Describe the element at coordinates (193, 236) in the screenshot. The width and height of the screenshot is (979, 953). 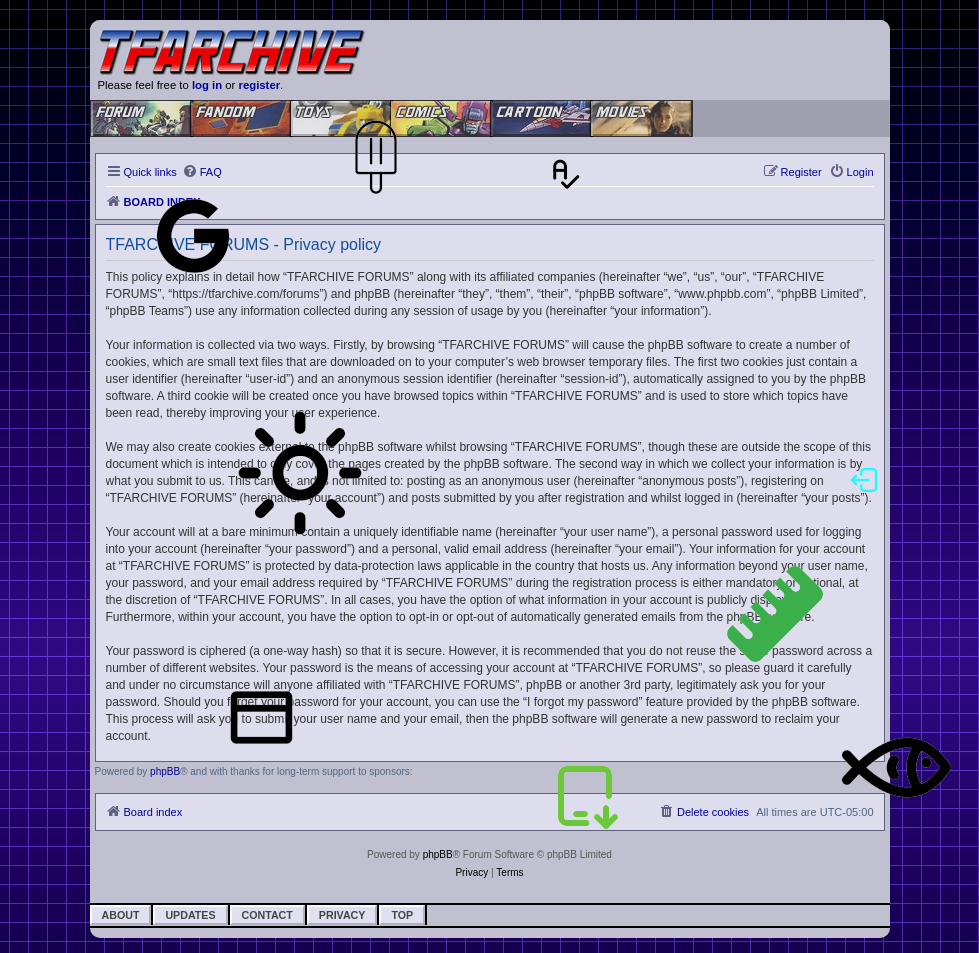
I see `sign in with Google` at that location.